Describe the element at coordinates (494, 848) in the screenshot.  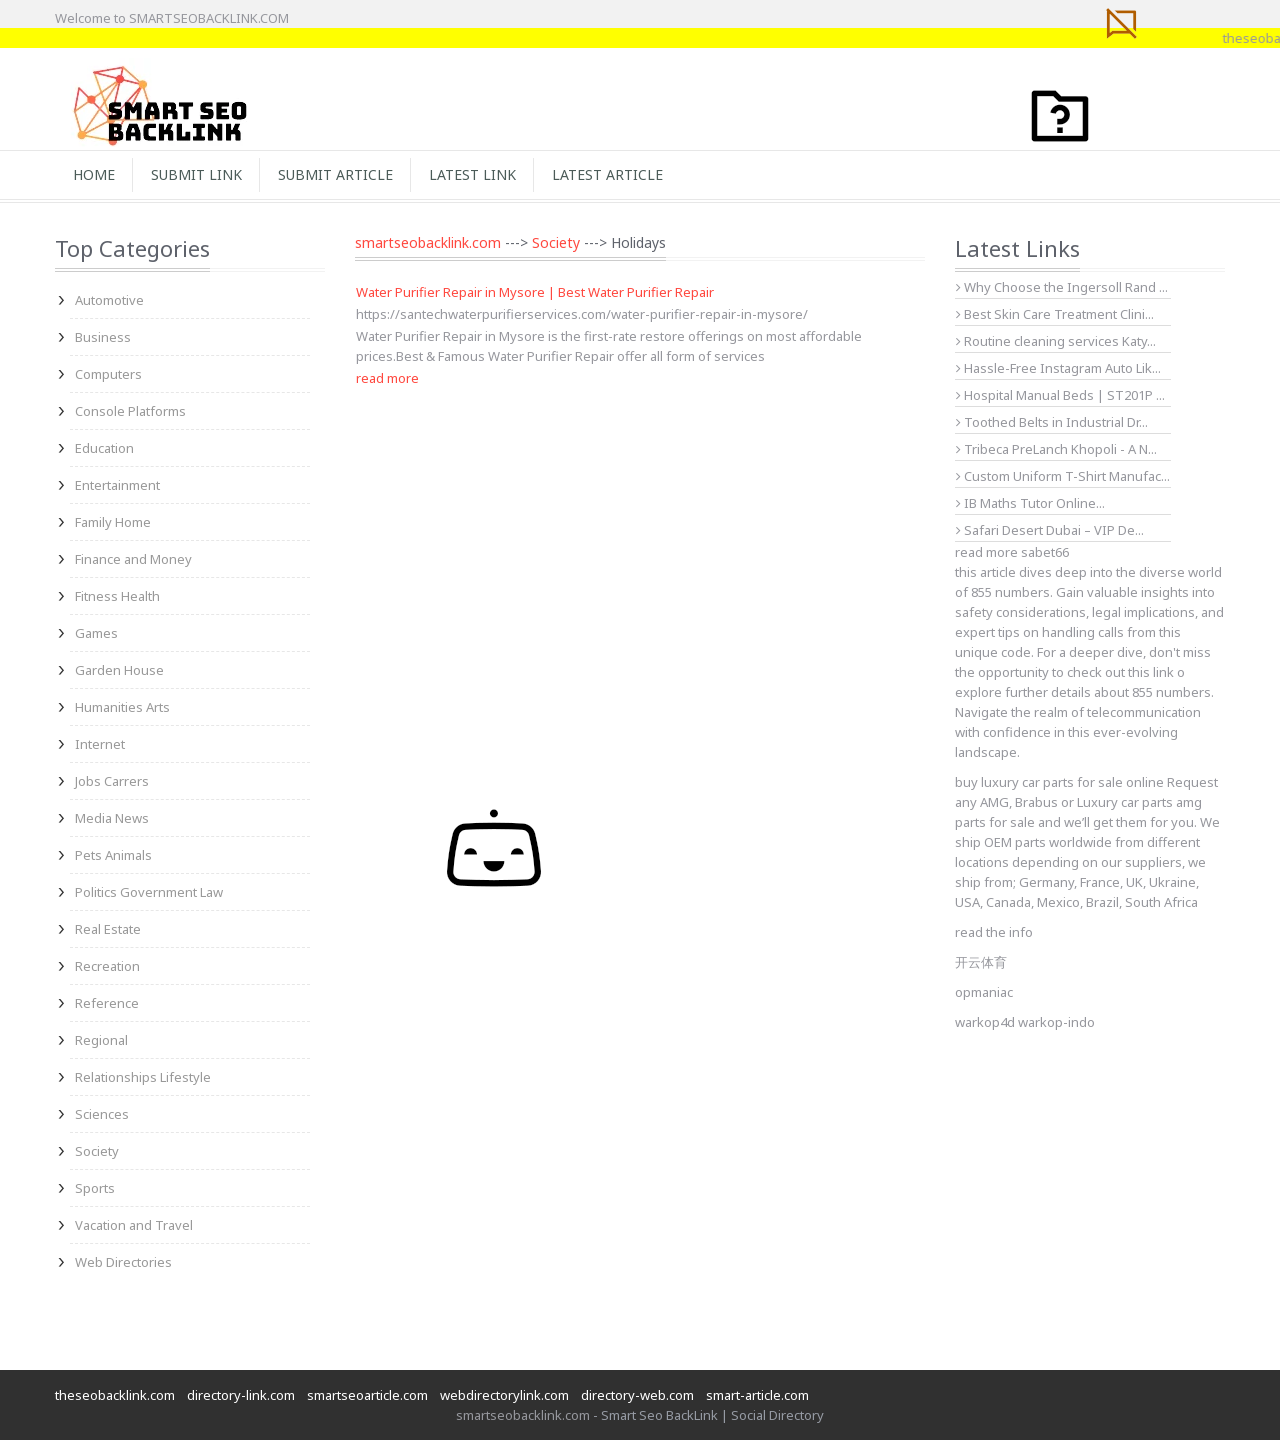
I see `link to Bitrise CI/CD platform` at that location.